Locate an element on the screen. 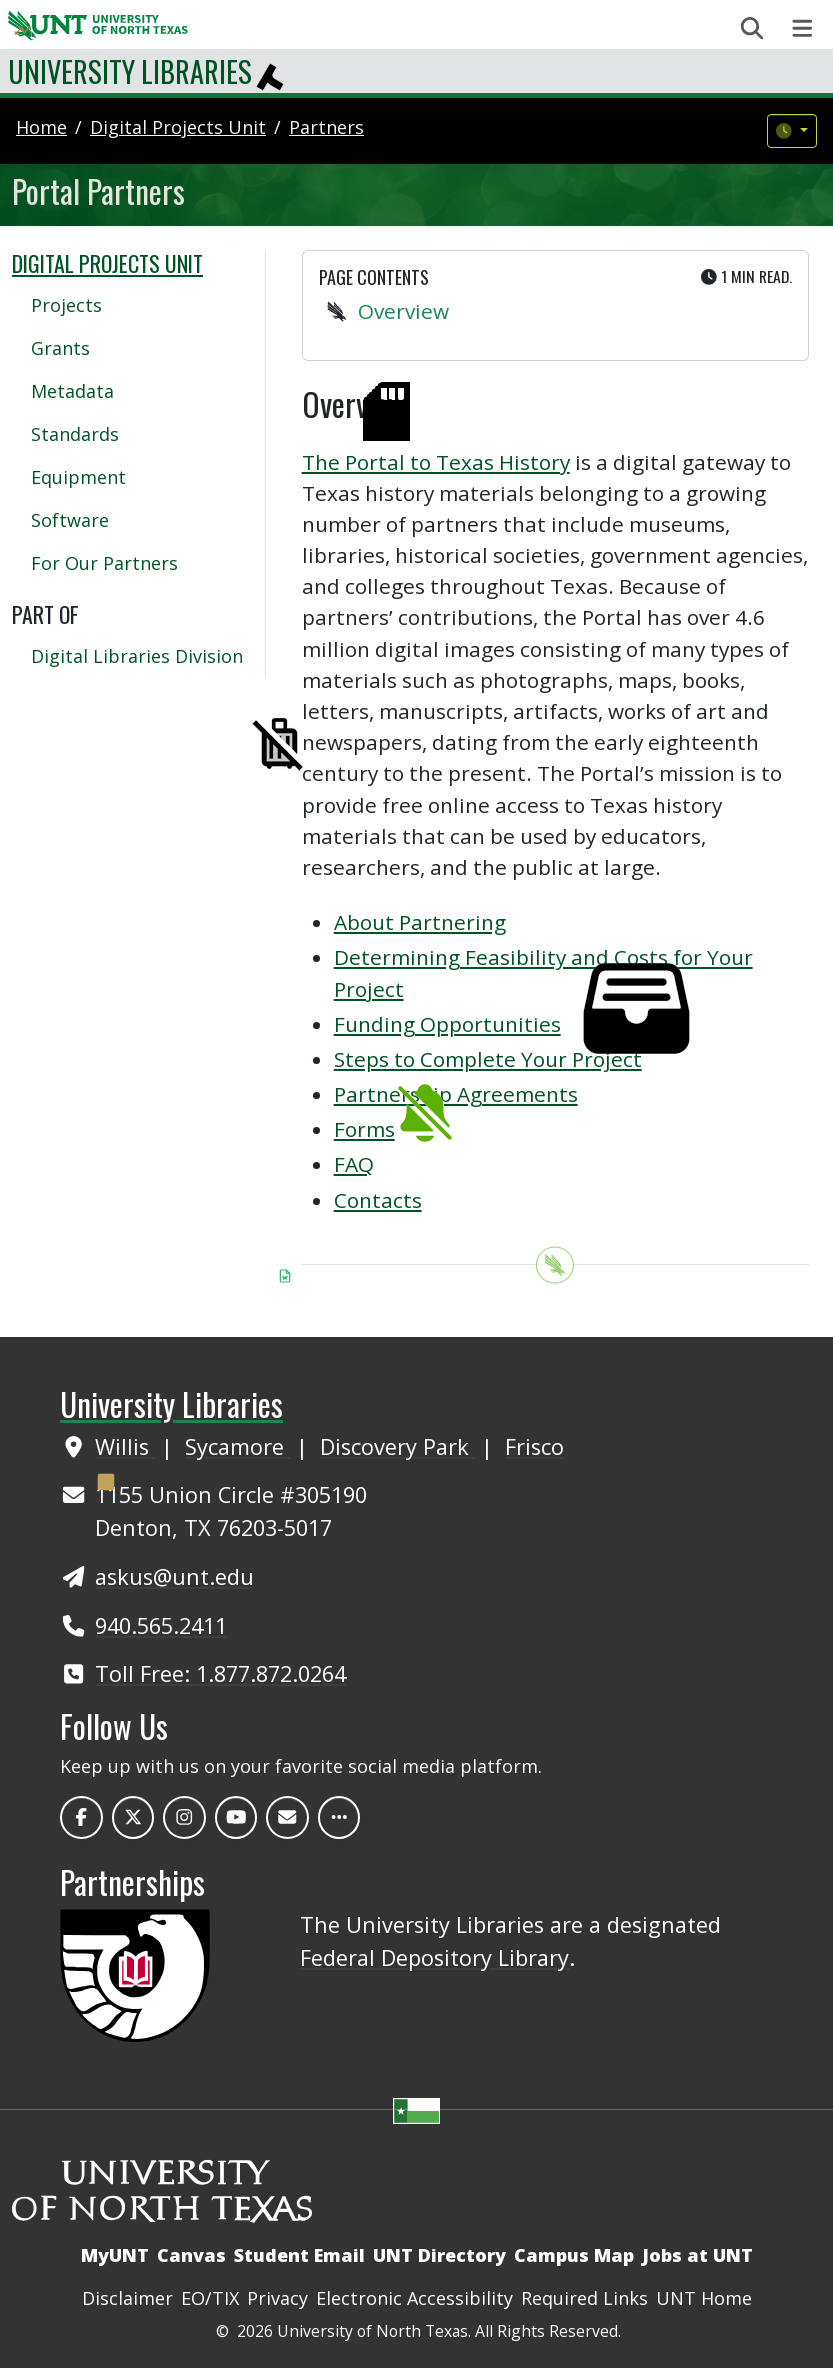 This screenshot has width=833, height=2368. view analytics and statistics is located at coordinates (22, 30).